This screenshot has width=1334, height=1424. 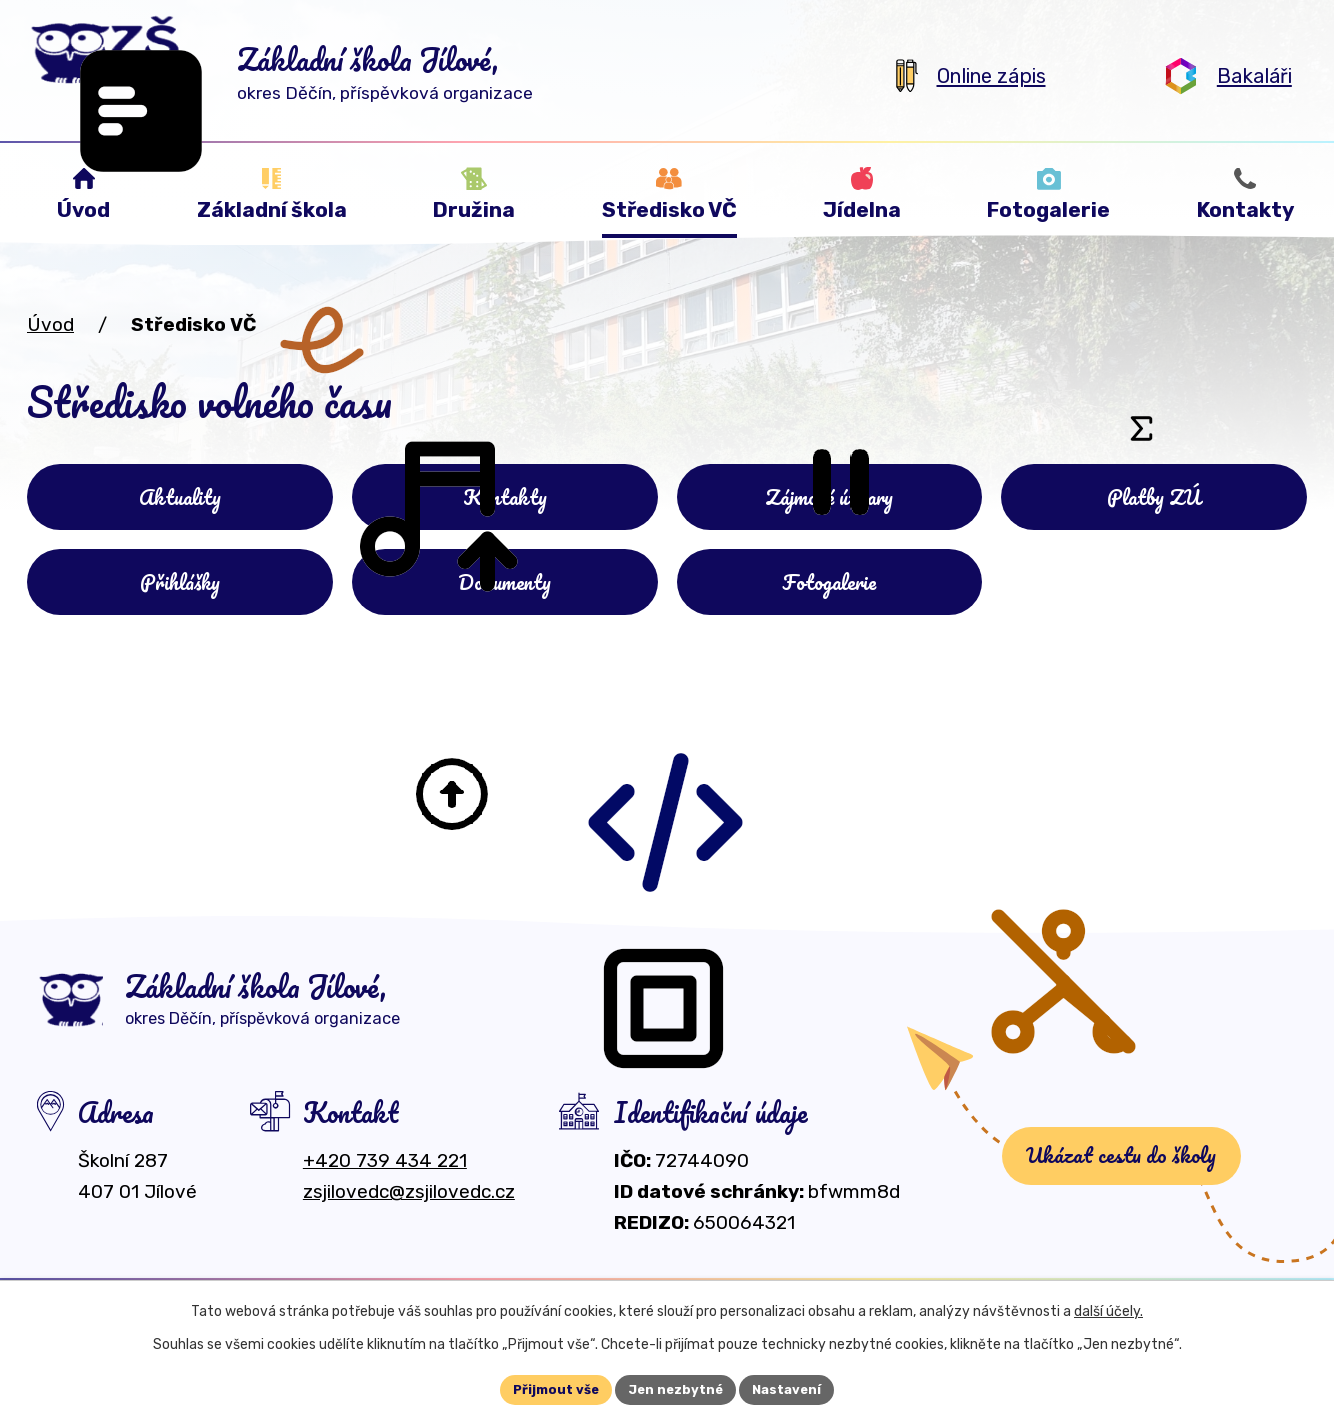 I want to click on view or edit source code, so click(x=665, y=822).